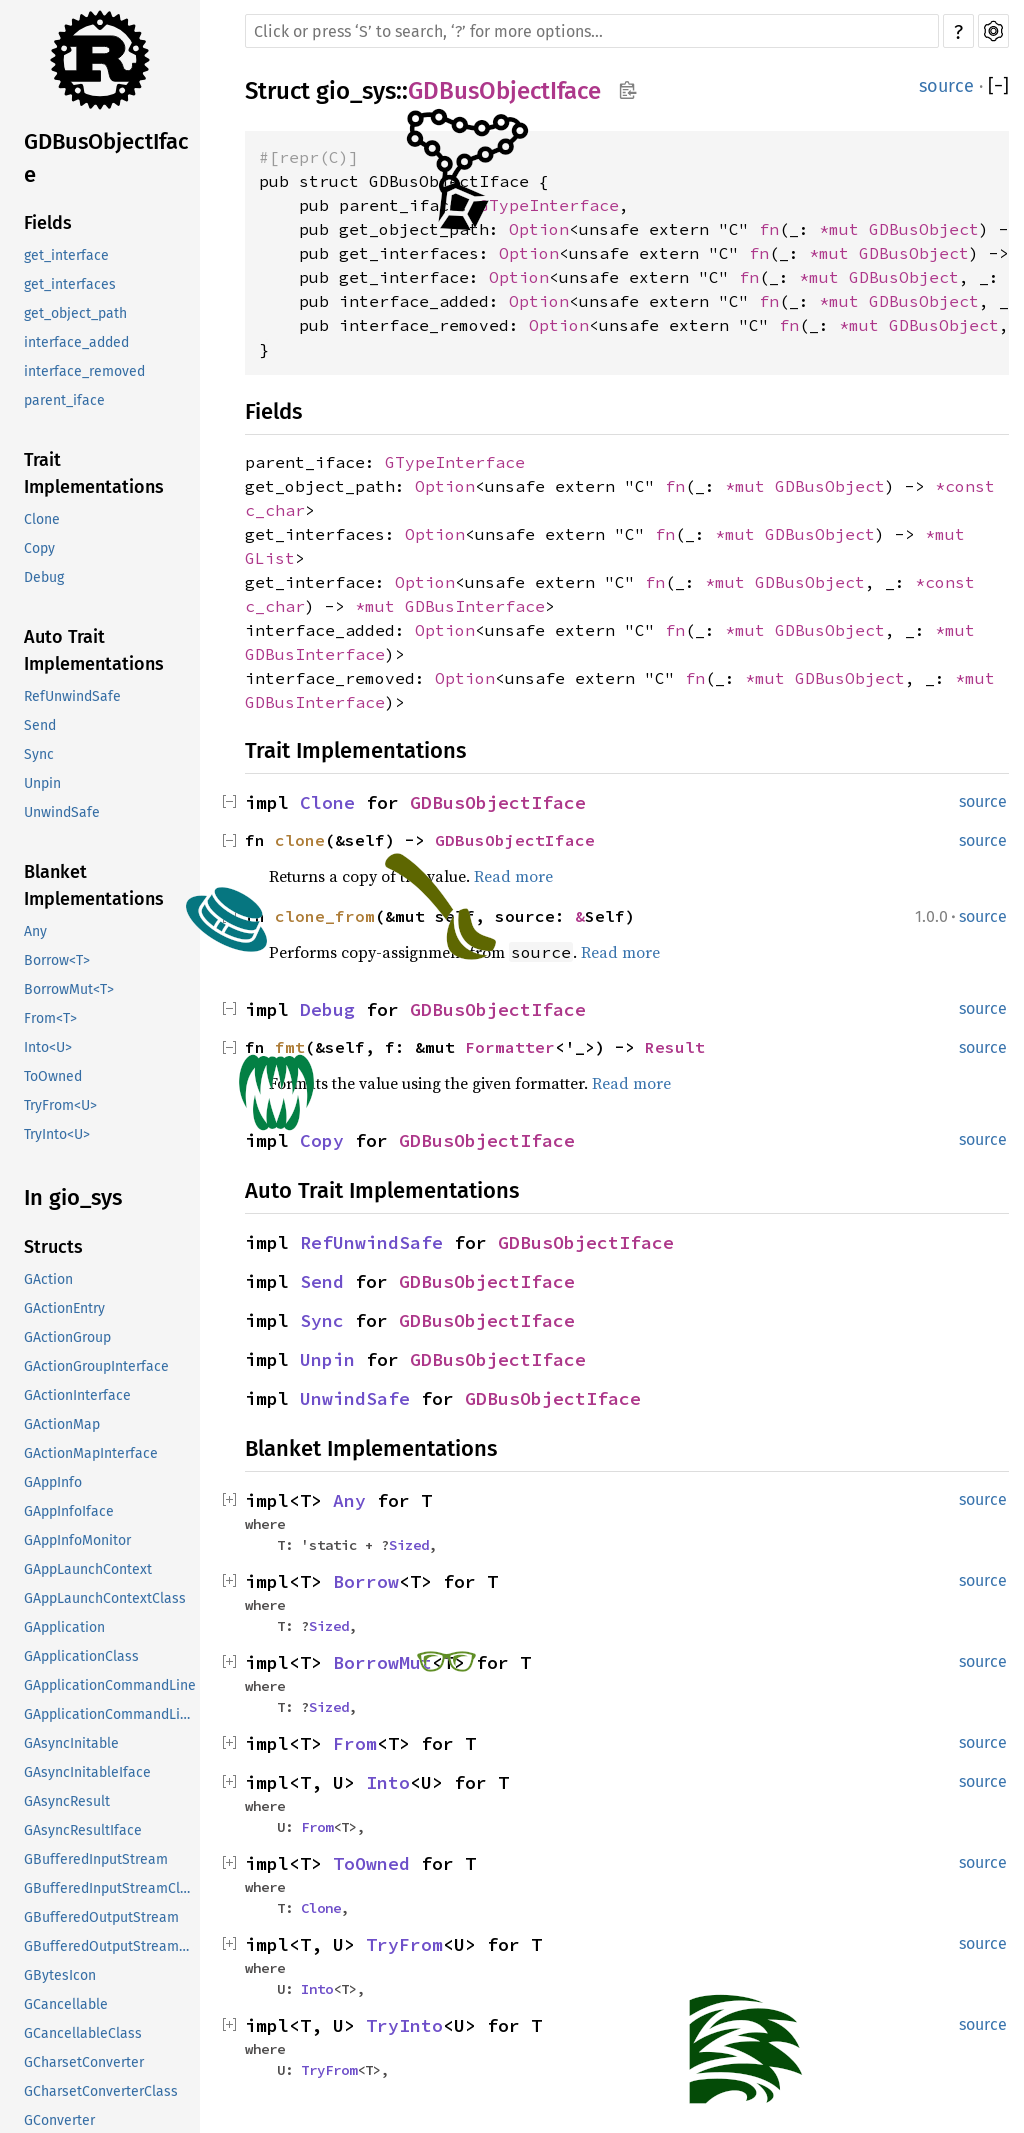  What do you see at coordinates (276, 1092) in the screenshot?
I see `represents a monster or creature enemy type` at bounding box center [276, 1092].